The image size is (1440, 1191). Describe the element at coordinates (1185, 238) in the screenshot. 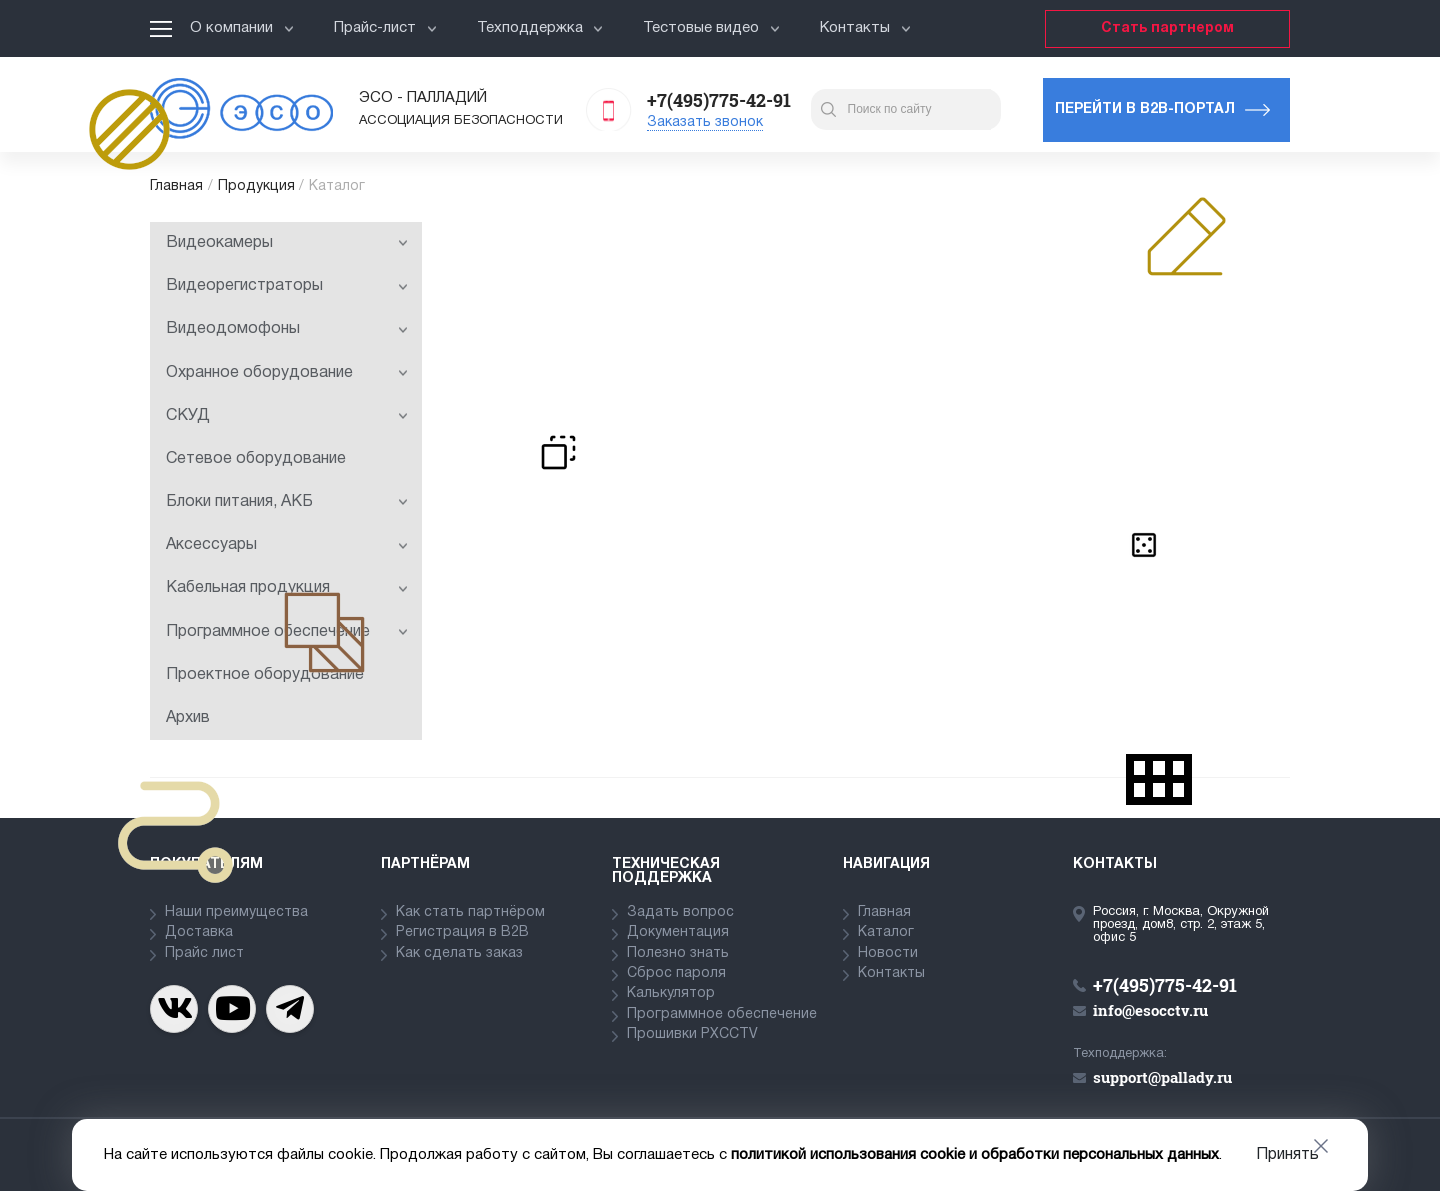

I see `edit or modify content` at that location.